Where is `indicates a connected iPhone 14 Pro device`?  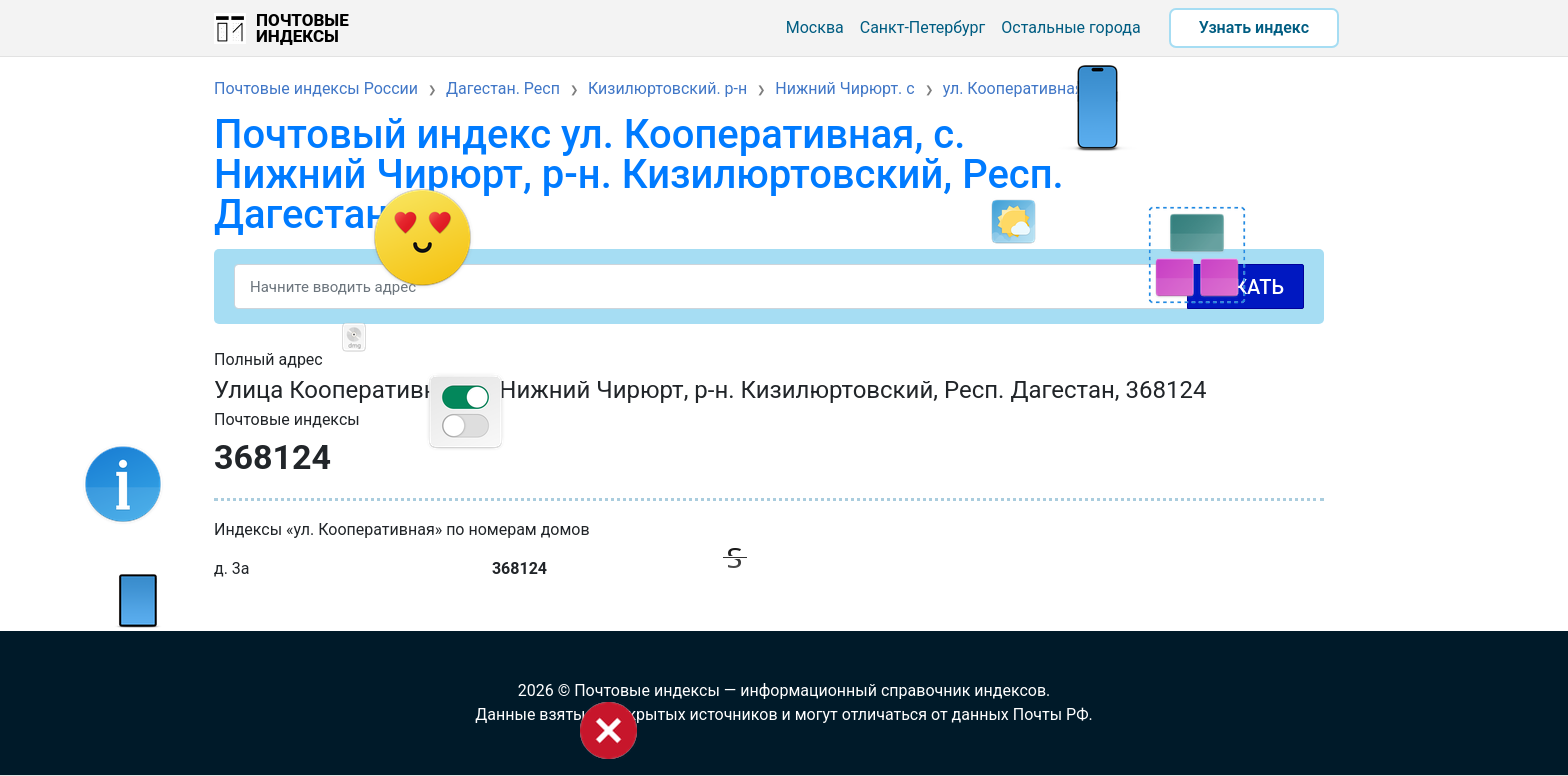 indicates a connected iPhone 14 Pro device is located at coordinates (1097, 108).